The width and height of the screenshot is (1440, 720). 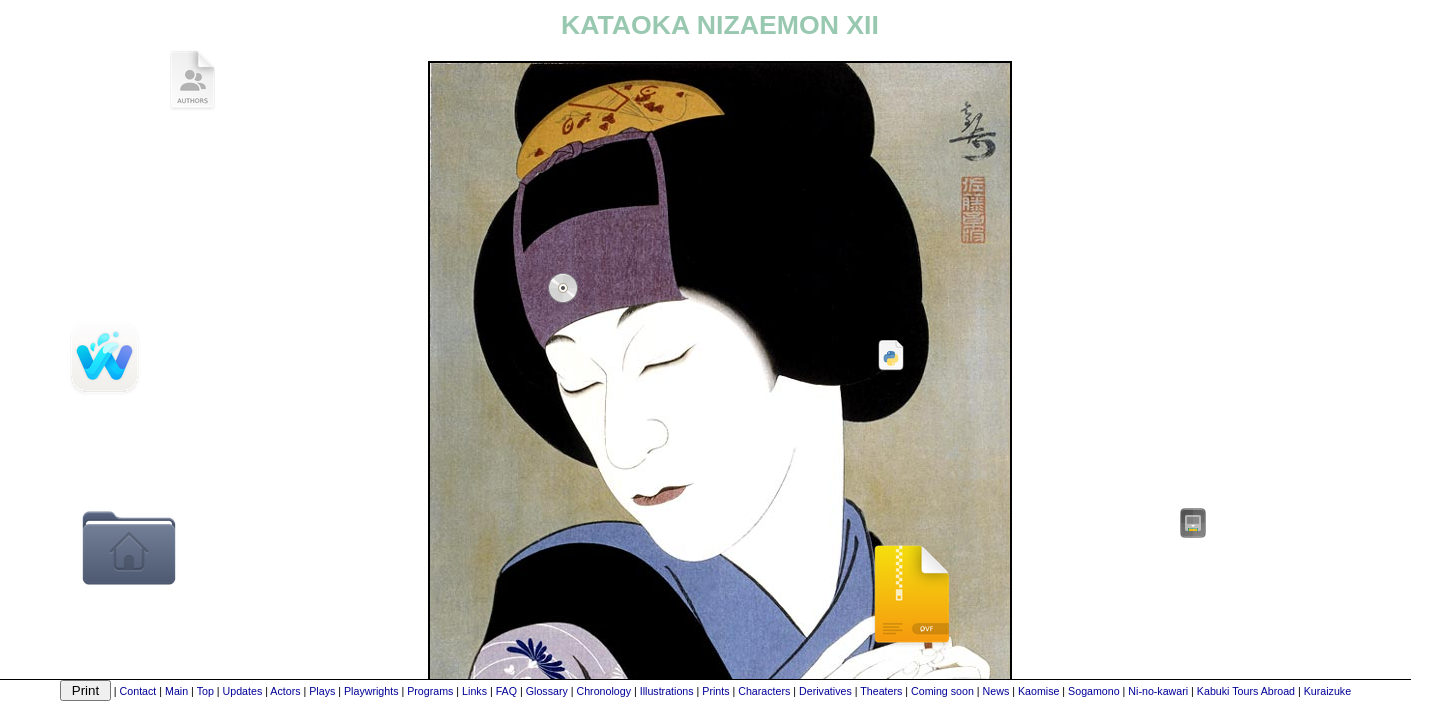 What do you see at coordinates (912, 596) in the screenshot?
I see `open virtualization format file for virtual machine import/export` at bounding box center [912, 596].